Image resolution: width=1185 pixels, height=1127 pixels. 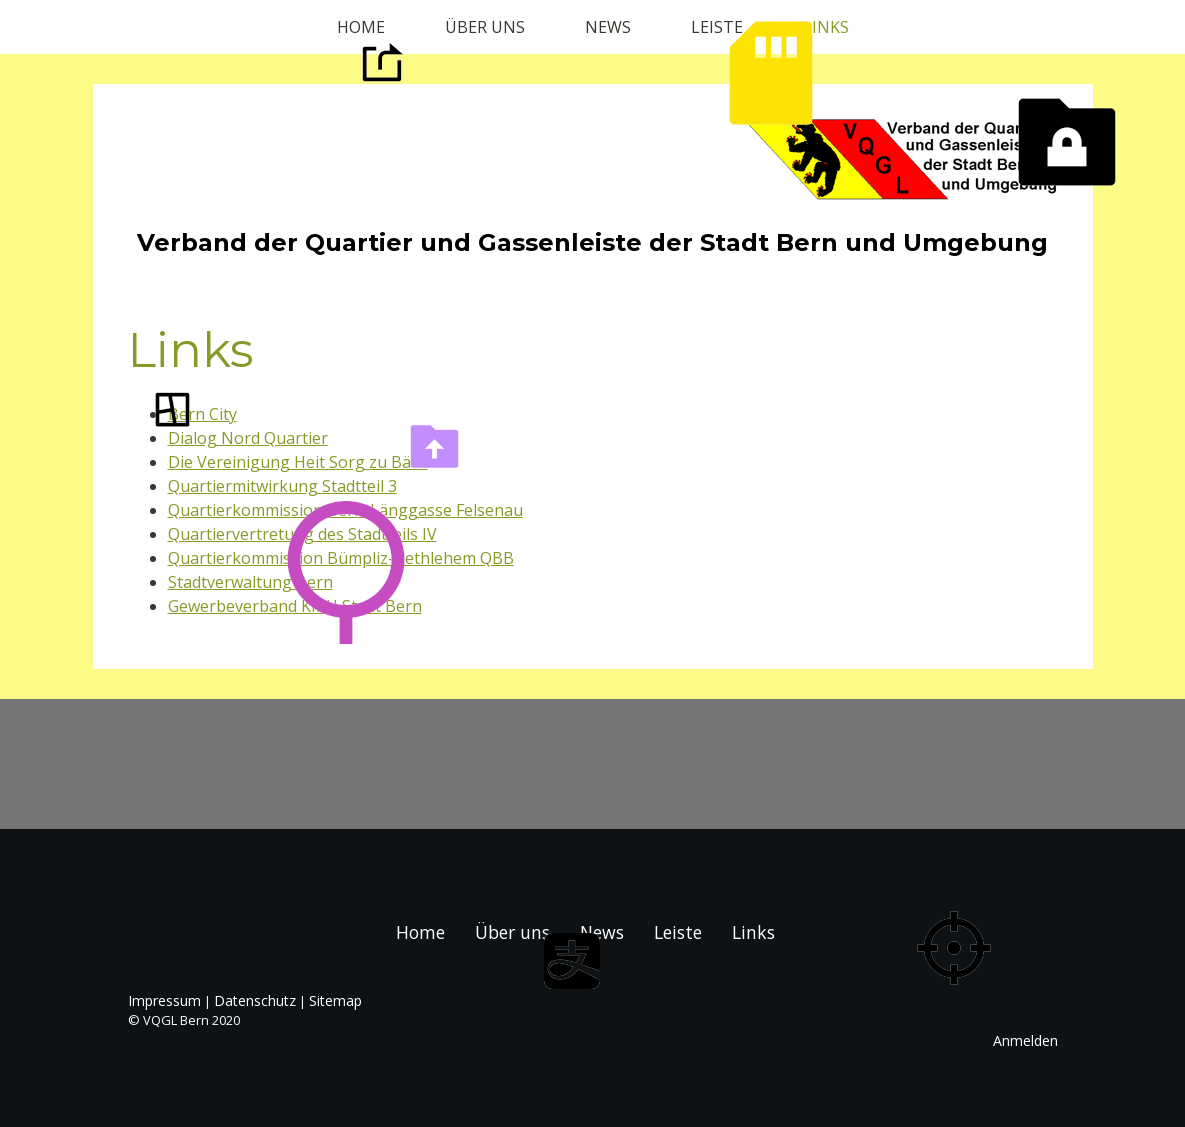 What do you see at coordinates (382, 64) in the screenshot?
I see `share content to another app or platform` at bounding box center [382, 64].